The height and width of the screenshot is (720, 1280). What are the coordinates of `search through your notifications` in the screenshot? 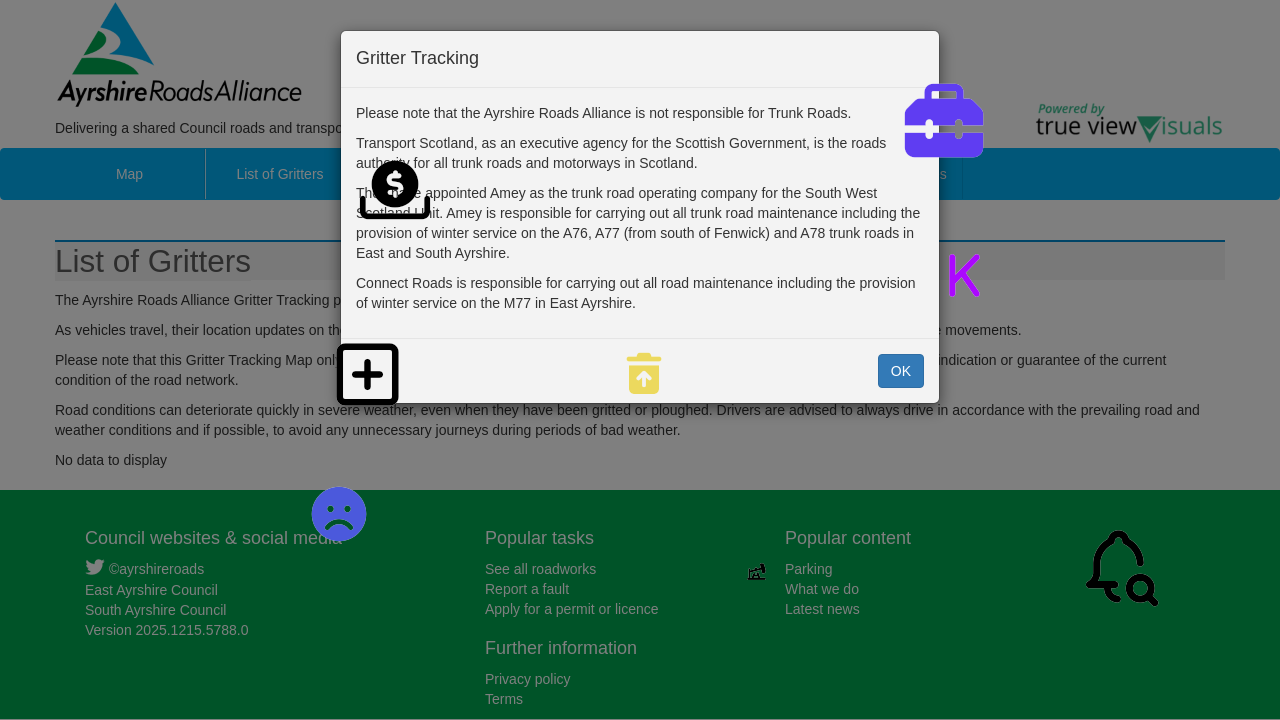 It's located at (1118, 566).